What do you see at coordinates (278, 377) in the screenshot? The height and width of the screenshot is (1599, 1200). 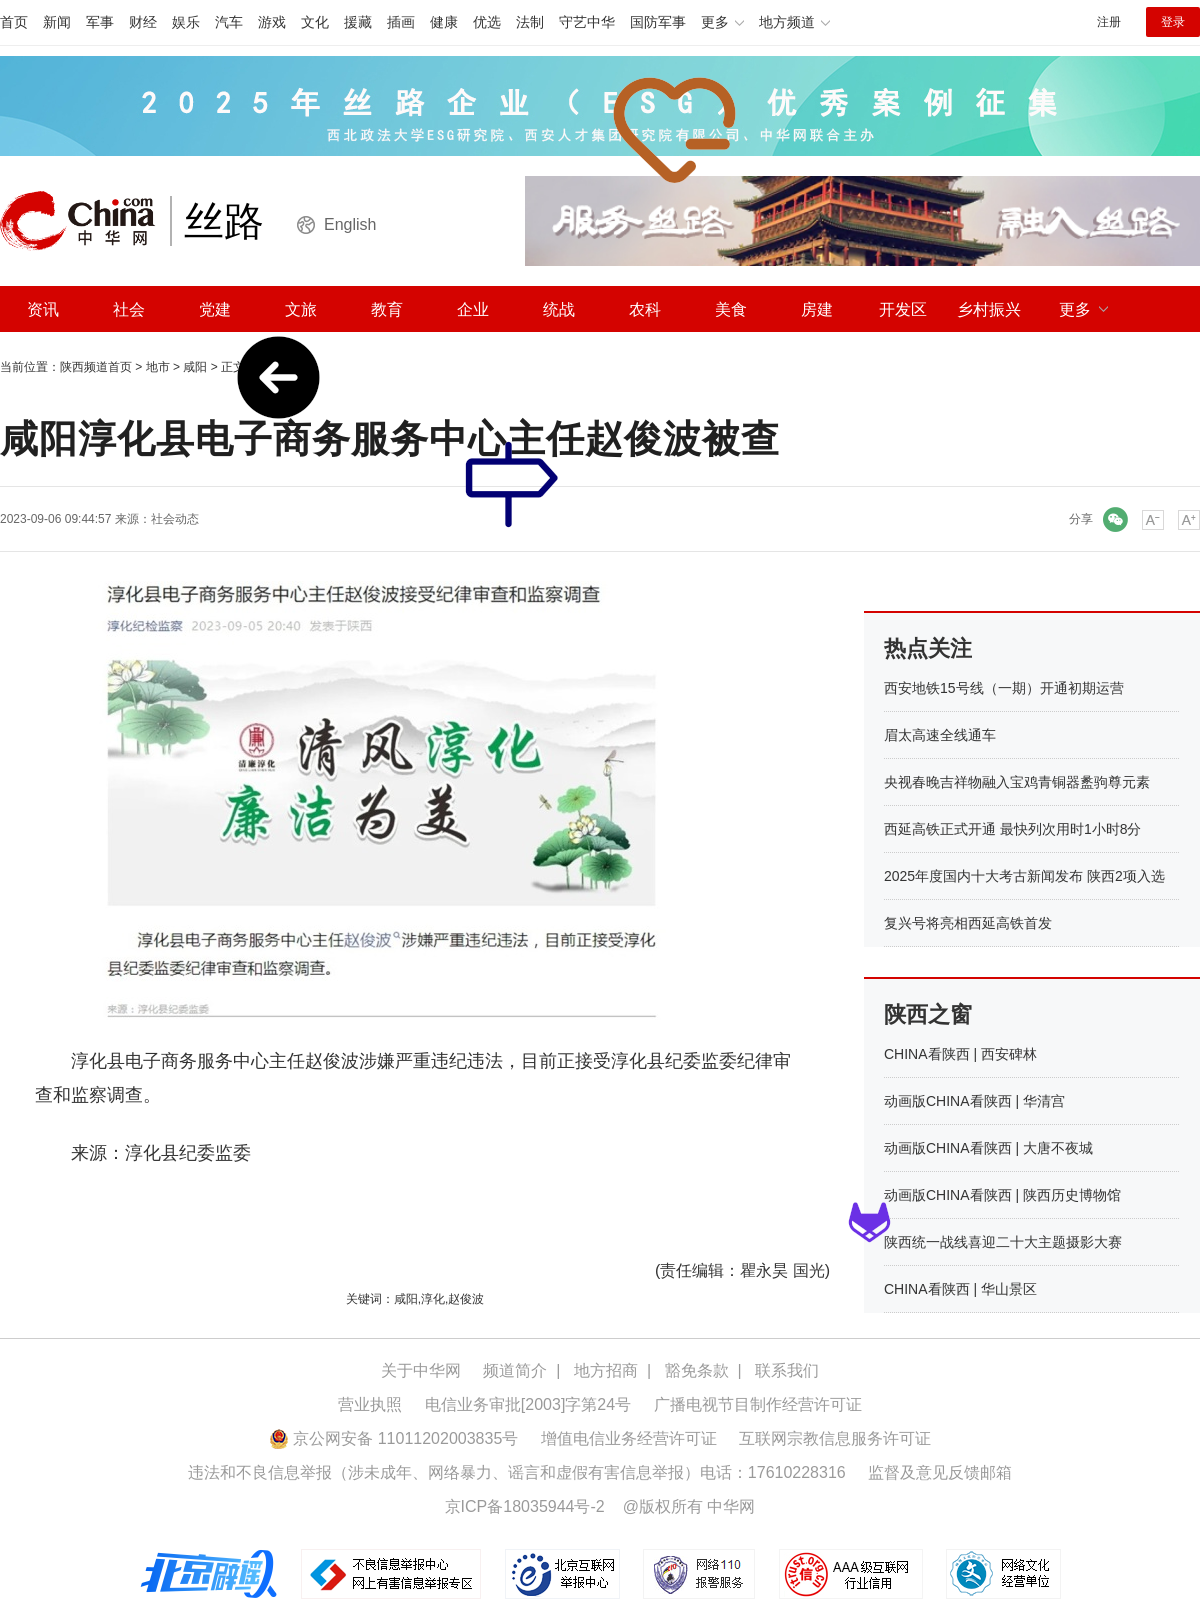 I see `go back to the previous screen` at bounding box center [278, 377].